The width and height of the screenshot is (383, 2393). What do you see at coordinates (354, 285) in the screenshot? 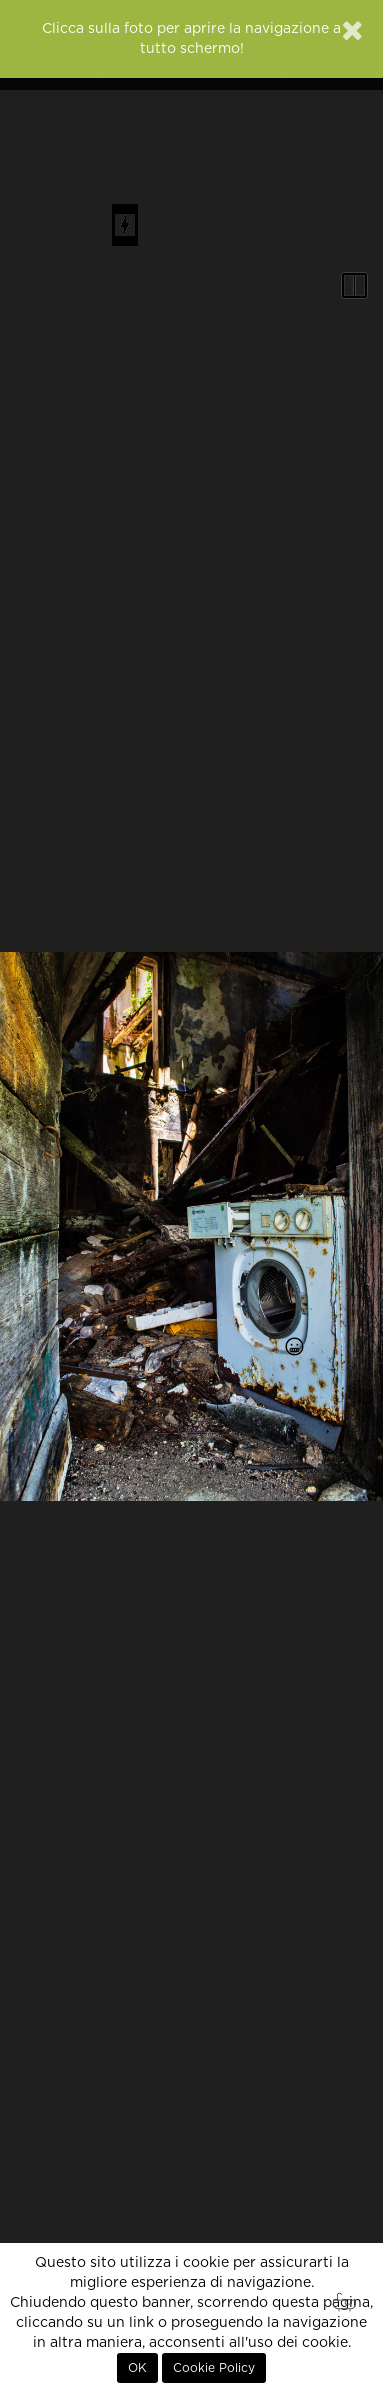
I see `split view horizontally` at bounding box center [354, 285].